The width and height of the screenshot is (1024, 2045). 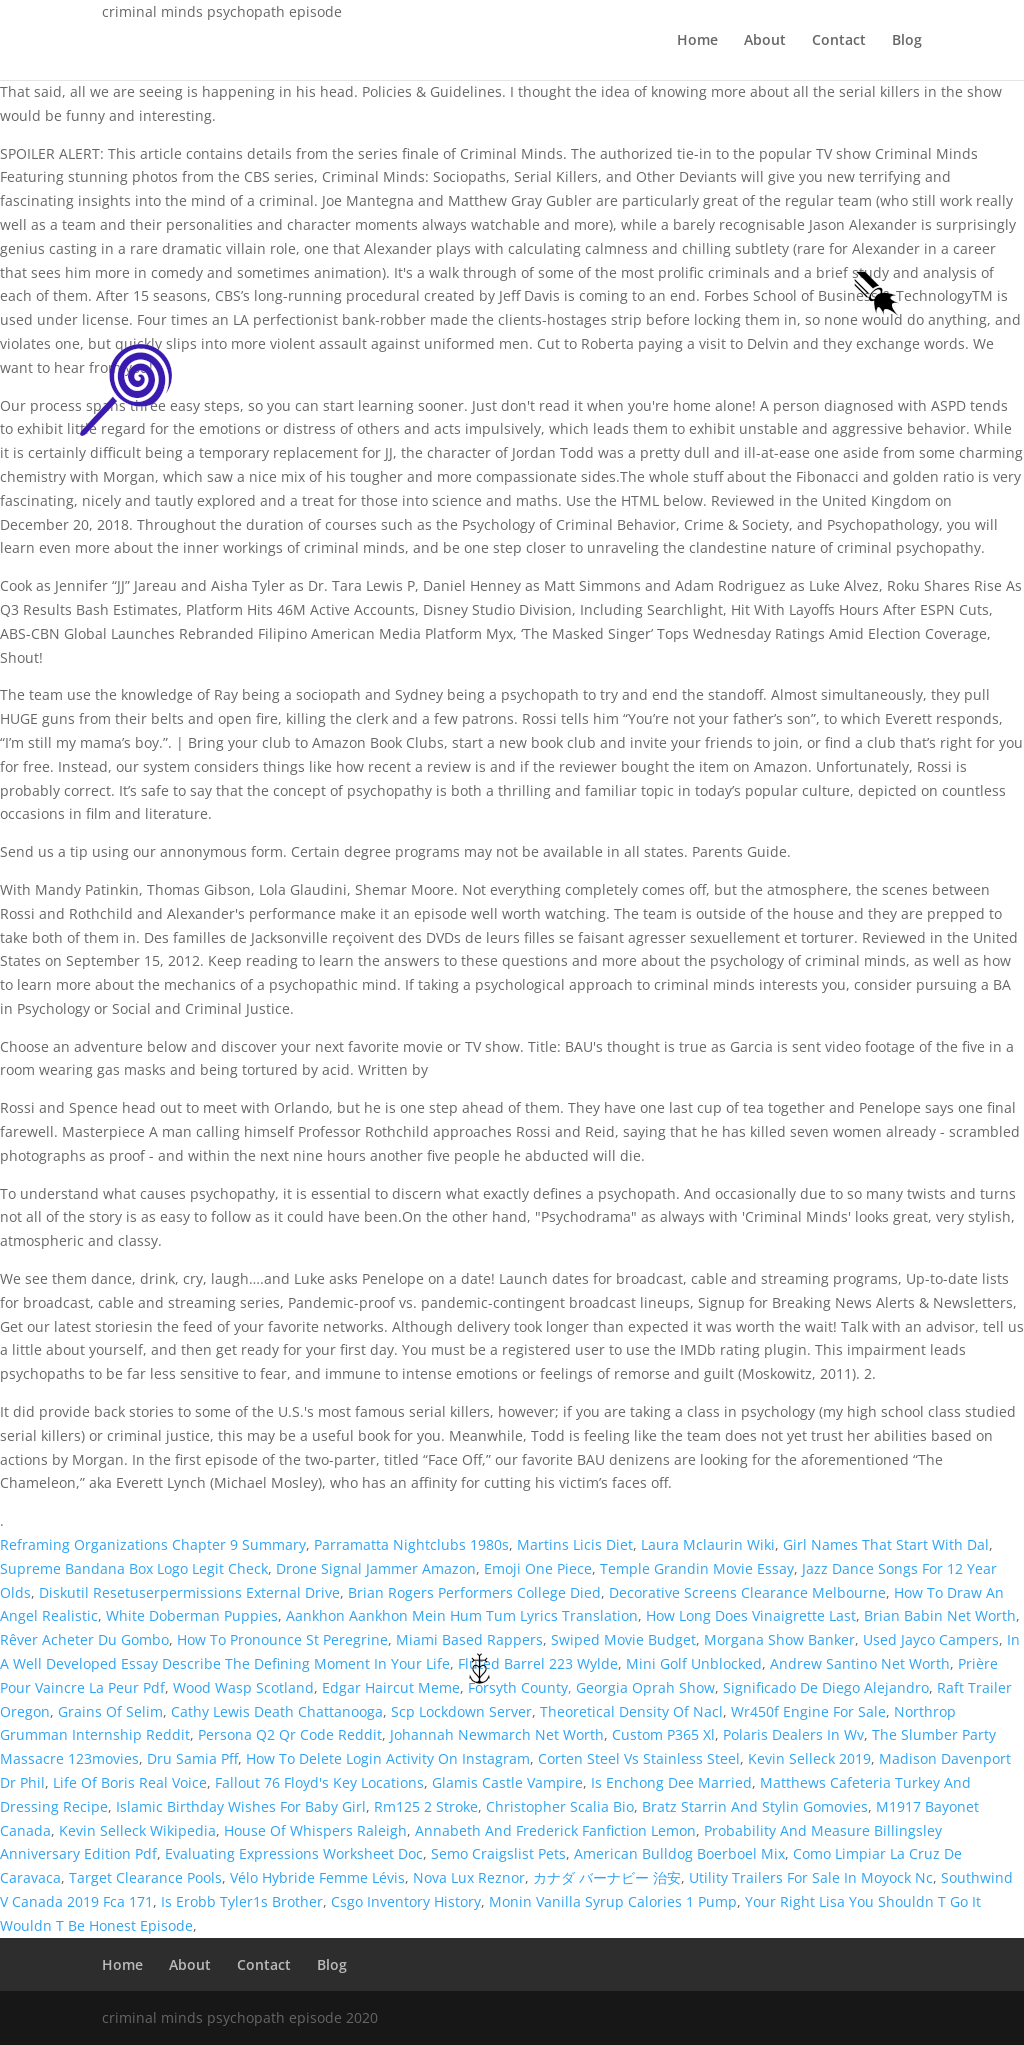 What do you see at coordinates (479, 1668) in the screenshot?
I see `camargue cross symbol representing faith, hope, and love` at bounding box center [479, 1668].